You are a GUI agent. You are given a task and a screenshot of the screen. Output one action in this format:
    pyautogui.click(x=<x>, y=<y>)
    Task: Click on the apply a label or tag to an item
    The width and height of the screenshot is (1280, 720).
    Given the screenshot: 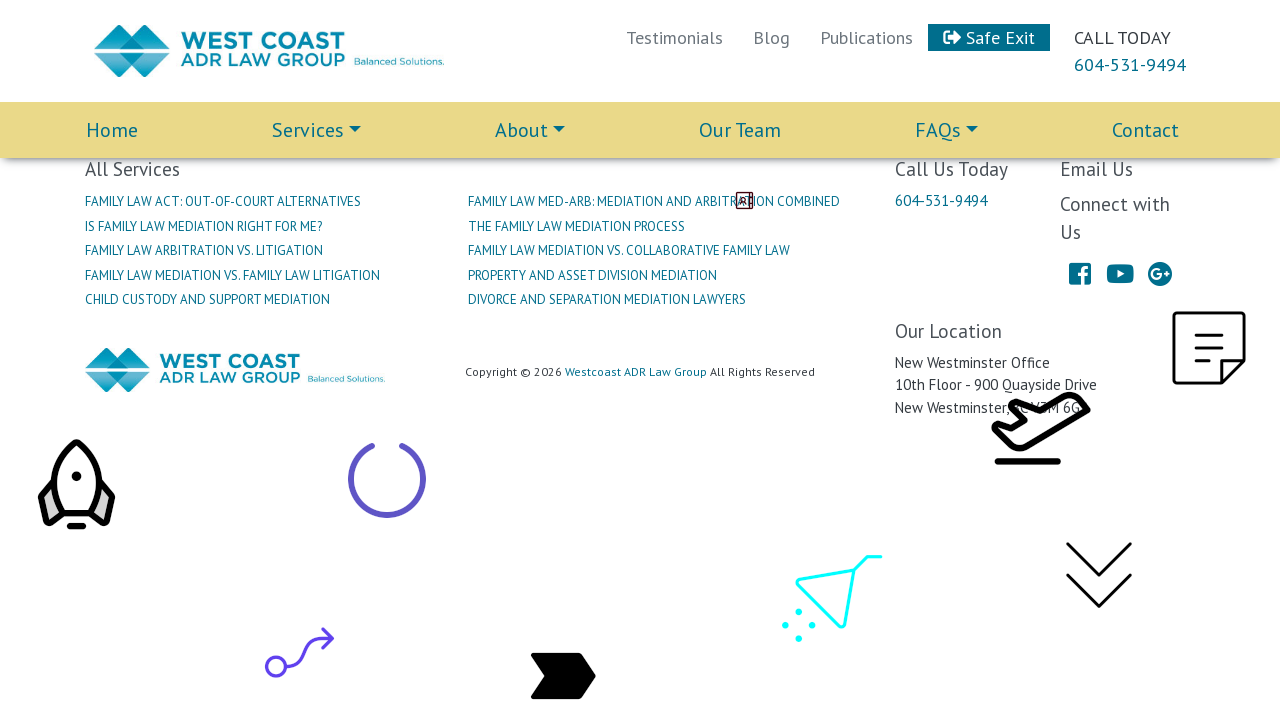 What is the action you would take?
    pyautogui.click(x=561, y=676)
    